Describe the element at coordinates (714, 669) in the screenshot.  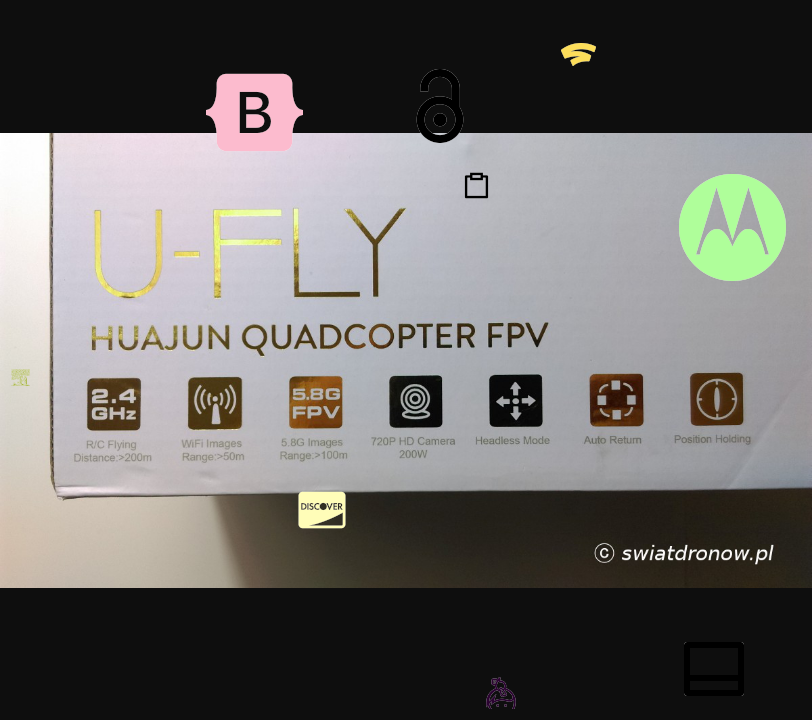
I see `switch to bottom panel layout` at that location.